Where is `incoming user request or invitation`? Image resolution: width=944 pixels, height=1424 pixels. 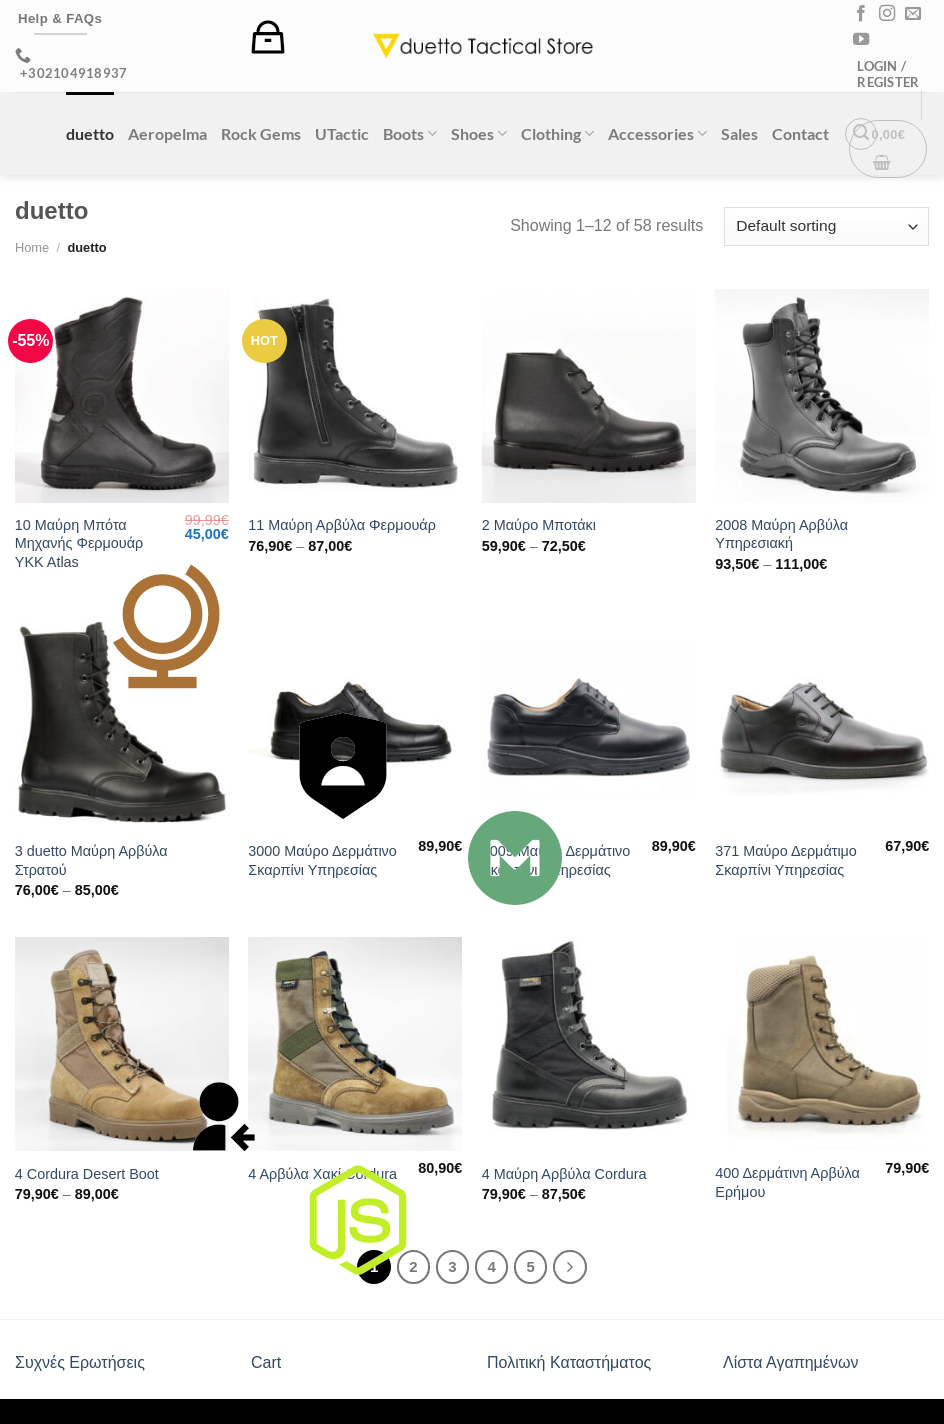
incoming user request or invitation is located at coordinates (219, 1118).